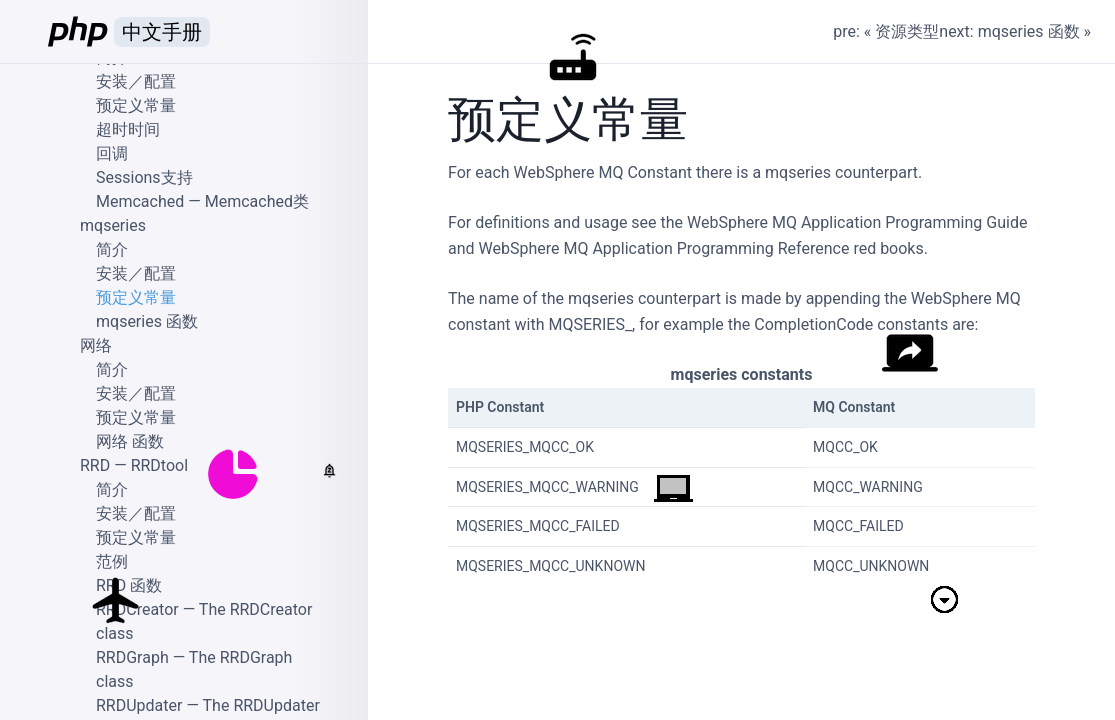 The width and height of the screenshot is (1115, 720). What do you see at coordinates (944, 599) in the screenshot?
I see `tap to expand dropdown menu` at bounding box center [944, 599].